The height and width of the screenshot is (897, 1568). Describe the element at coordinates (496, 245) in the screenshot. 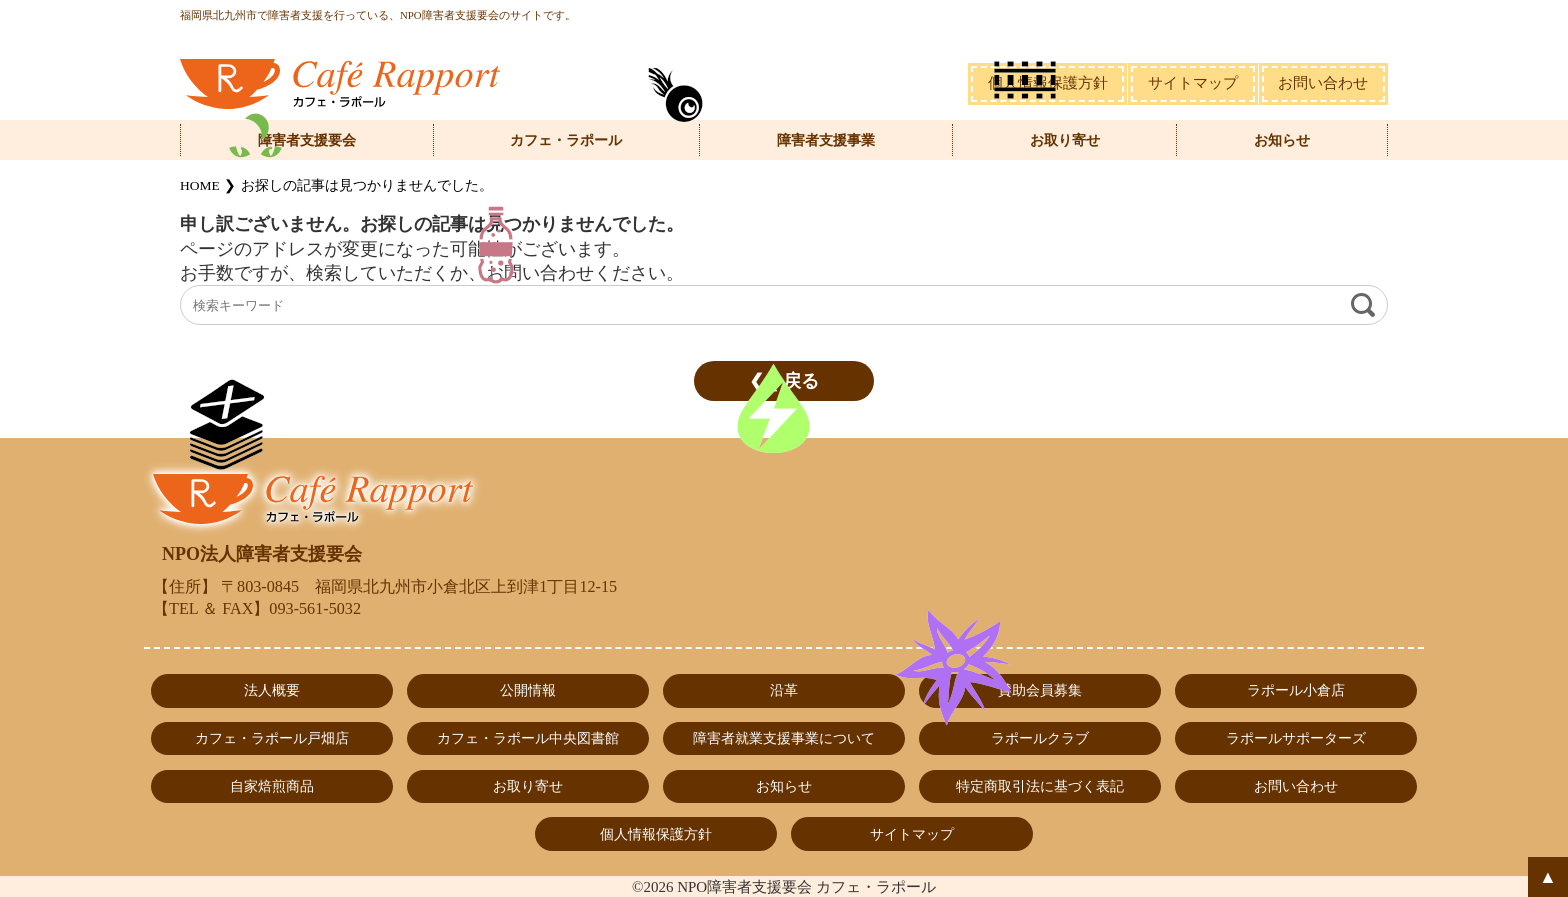

I see `select a beverage or drink item` at that location.